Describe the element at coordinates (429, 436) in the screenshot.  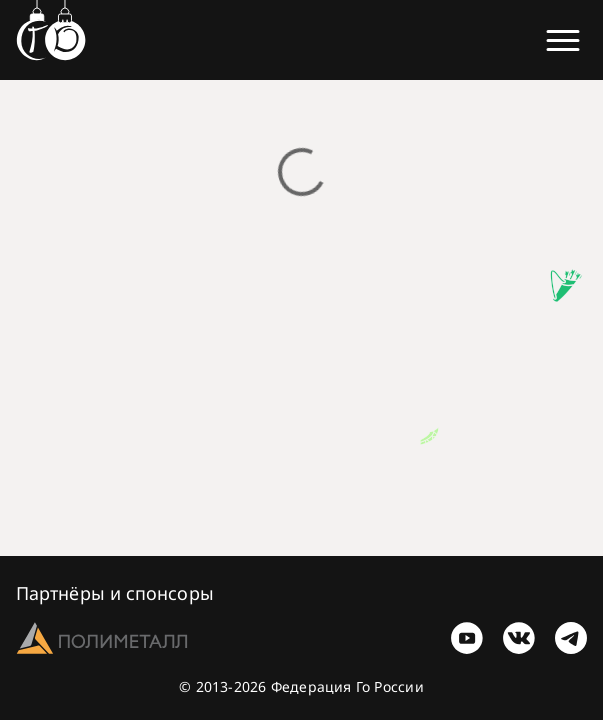
I see `indicates a broken or damaged weapon` at that location.